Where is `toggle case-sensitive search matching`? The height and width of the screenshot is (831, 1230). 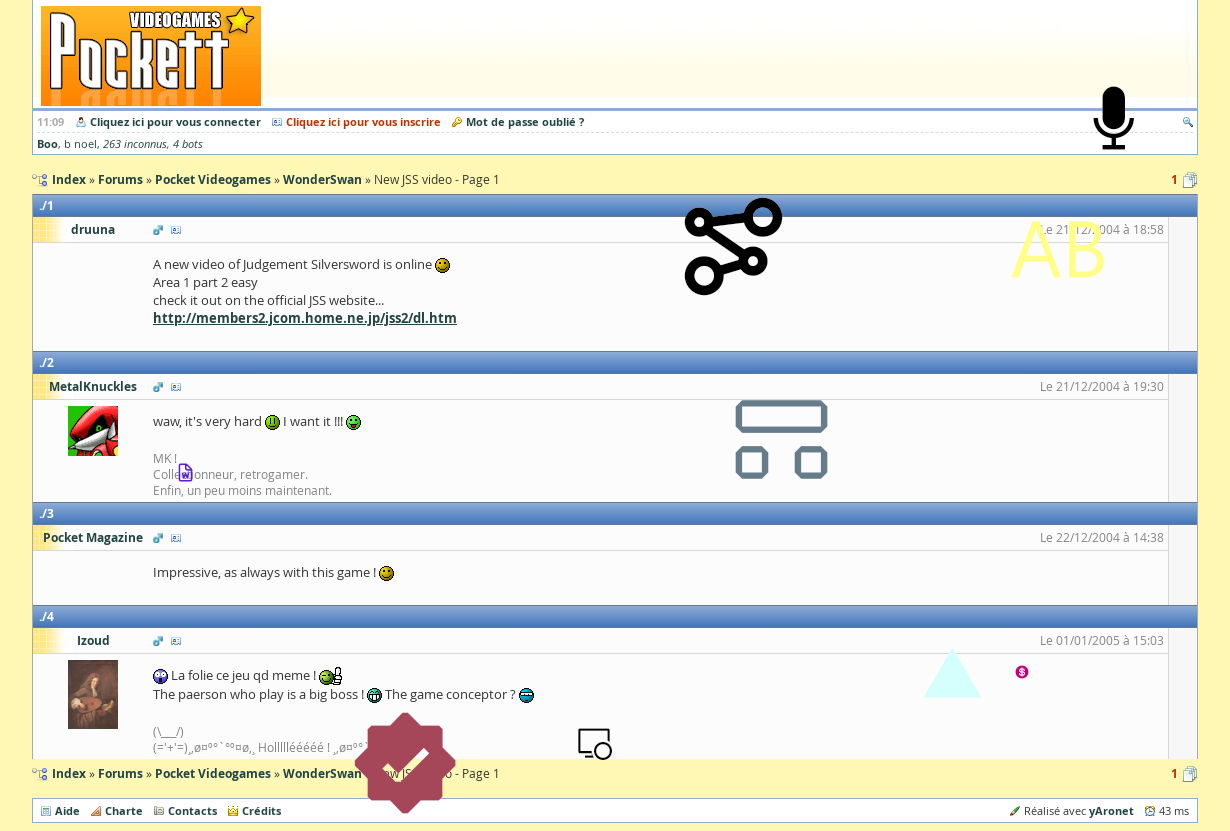
toggle case-sensitive search matching is located at coordinates (1057, 255).